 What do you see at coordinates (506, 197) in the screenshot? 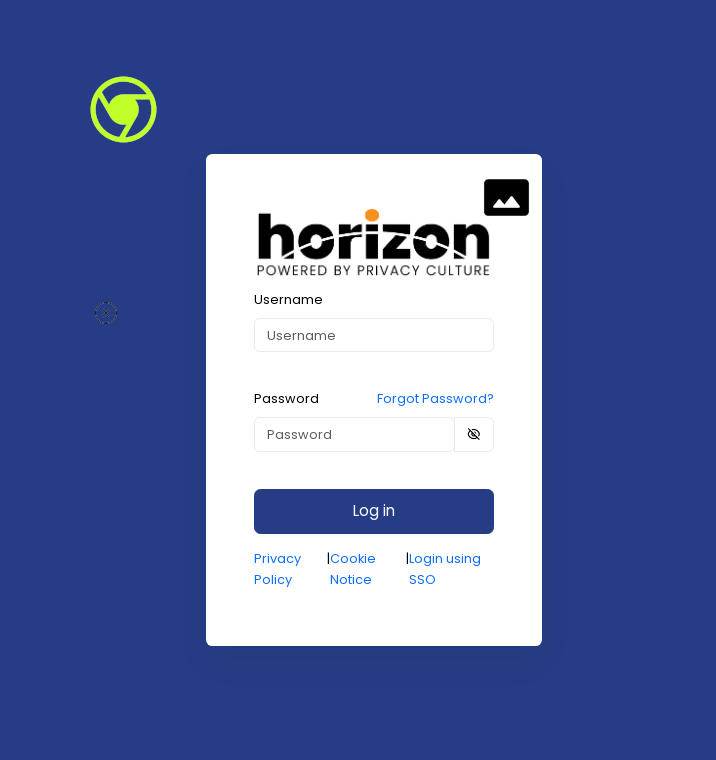
I see `view image at actual size` at bounding box center [506, 197].